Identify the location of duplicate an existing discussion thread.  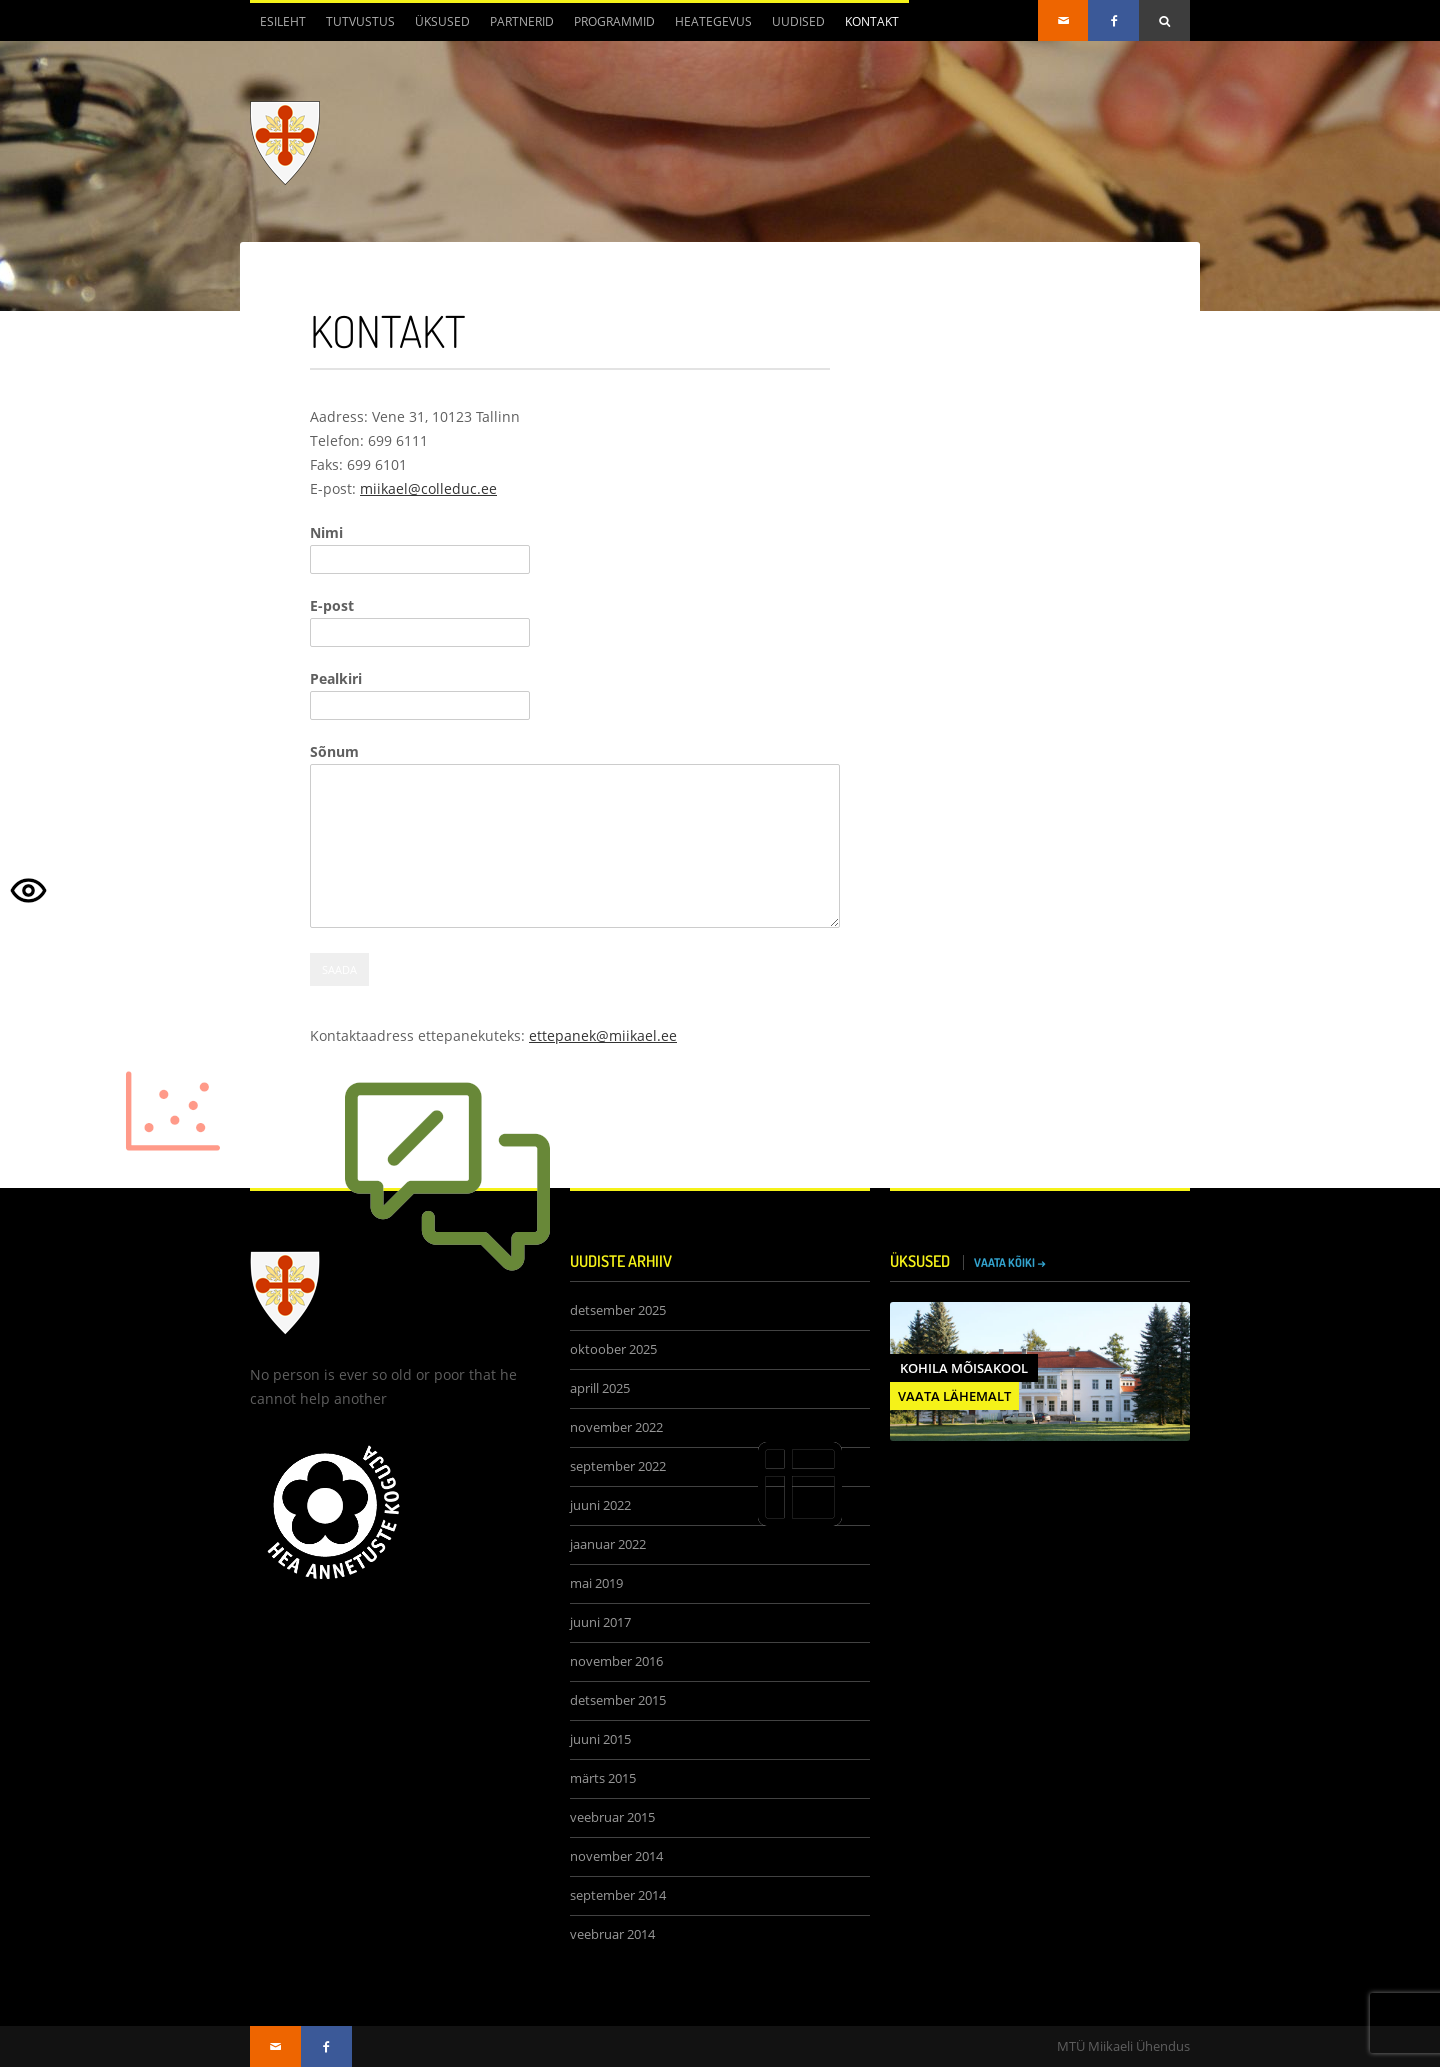
(447, 1176).